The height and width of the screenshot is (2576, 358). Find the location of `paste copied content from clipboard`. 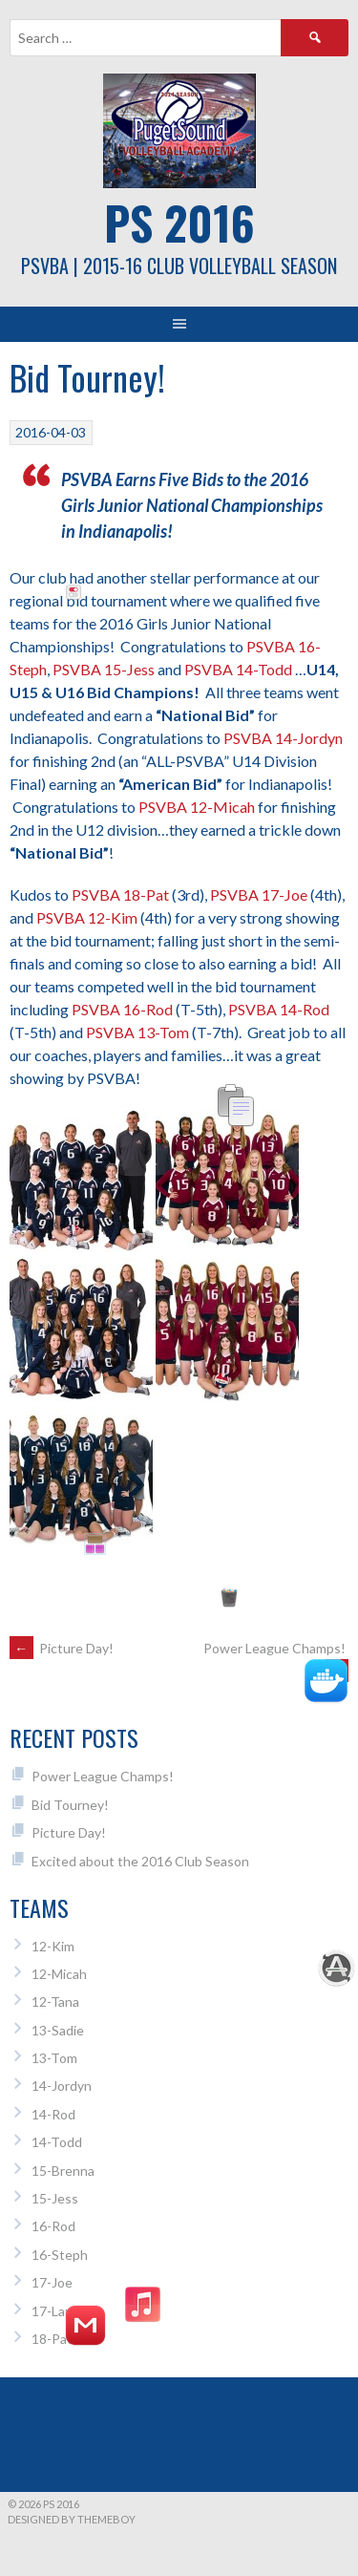

paste copied content from clipboard is located at coordinates (236, 1105).